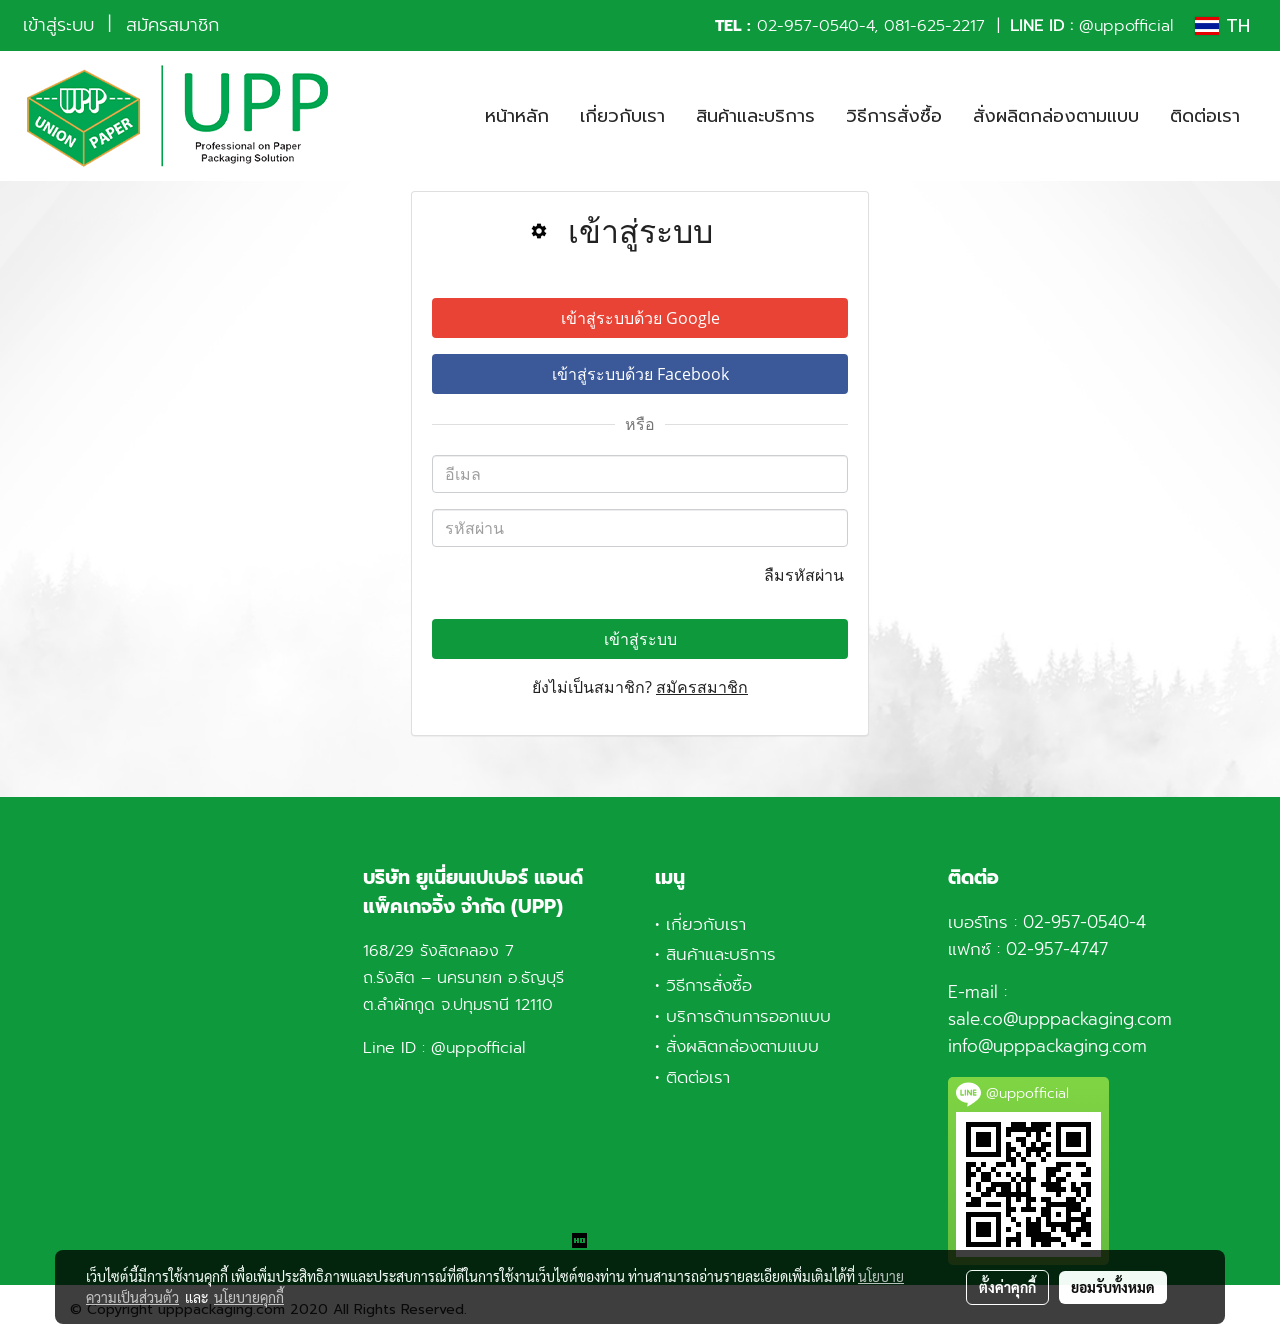 The image size is (1280, 1332). Describe the element at coordinates (579, 1240) in the screenshot. I see `indicates high definition video quality is available` at that location.